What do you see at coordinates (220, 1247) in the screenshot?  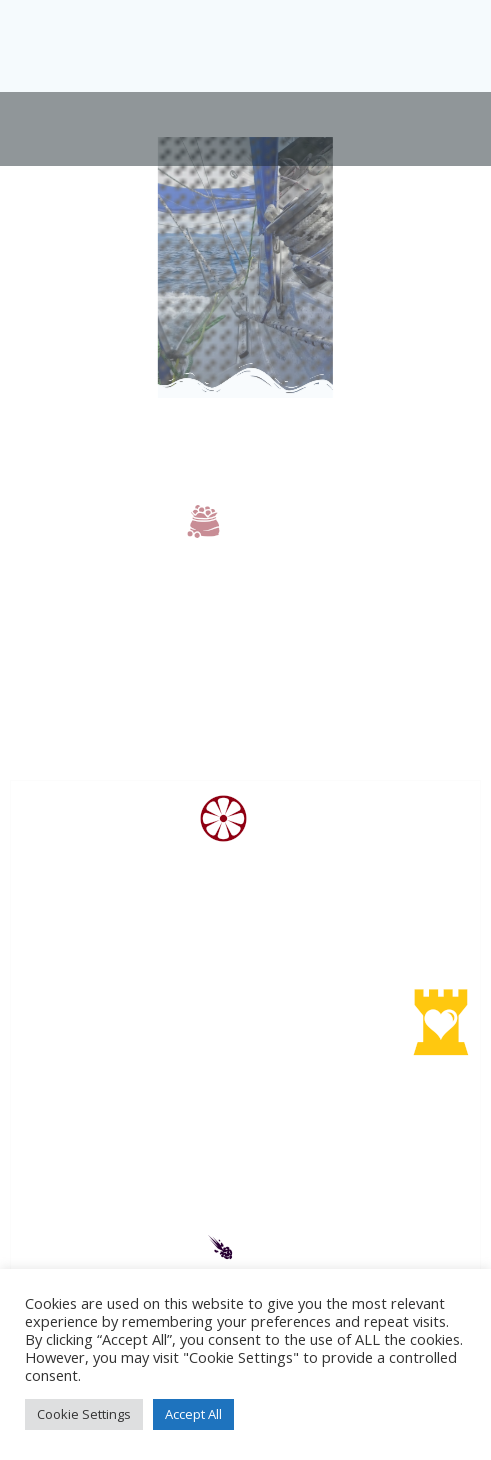 I see `activate steam or vapor ability` at bounding box center [220, 1247].